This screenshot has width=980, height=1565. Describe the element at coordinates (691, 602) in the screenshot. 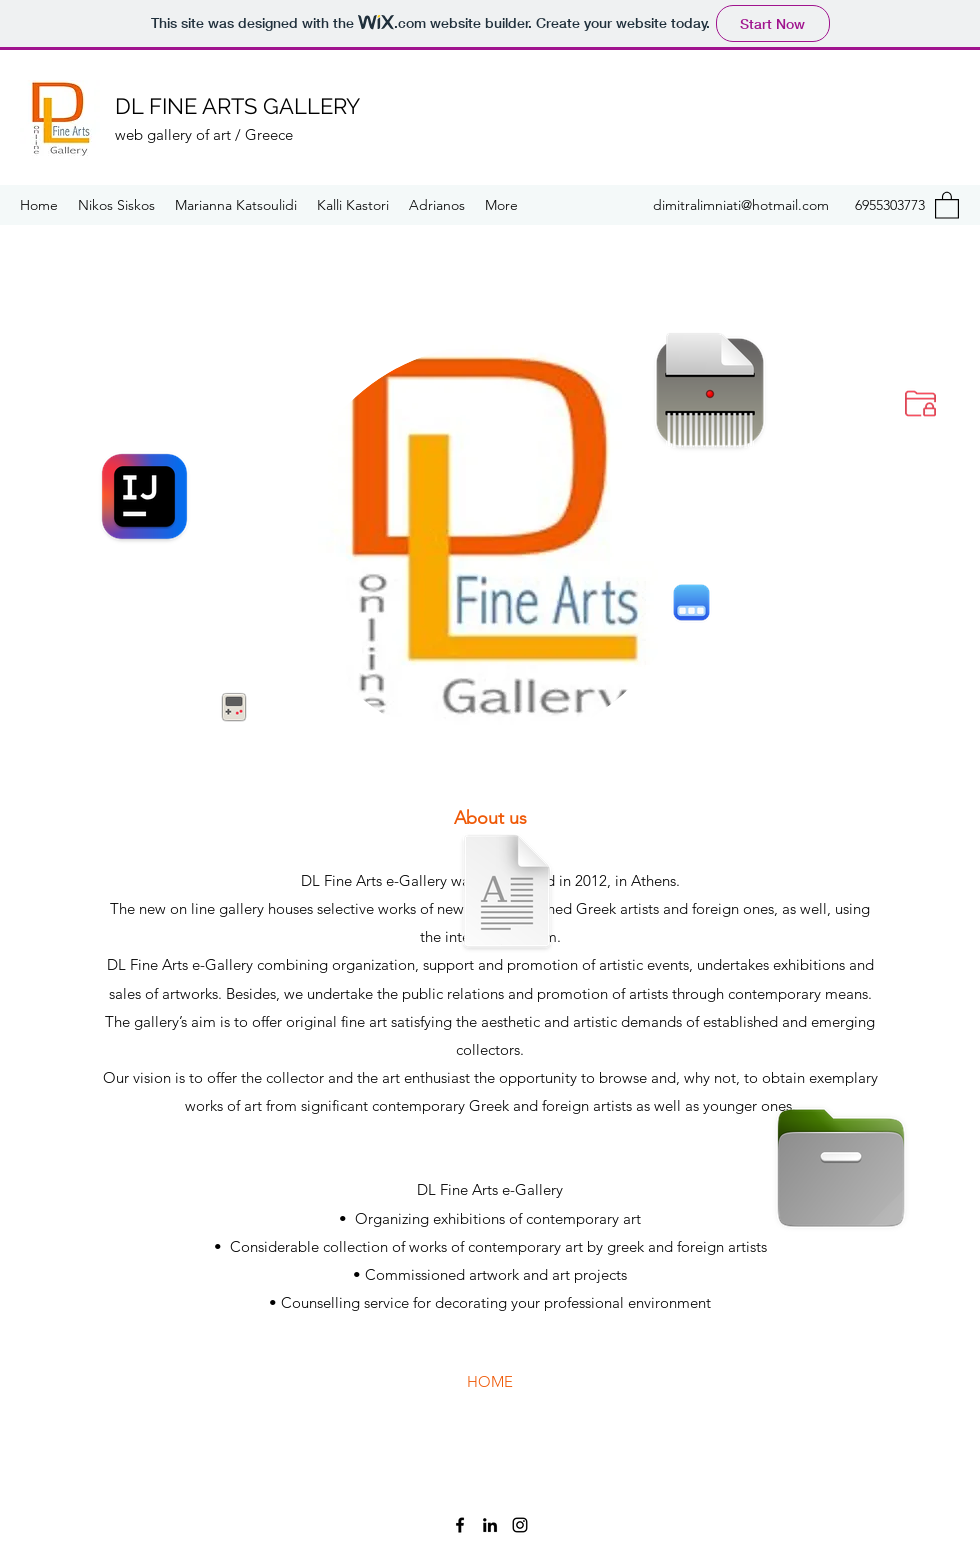

I see `open the dock application` at that location.